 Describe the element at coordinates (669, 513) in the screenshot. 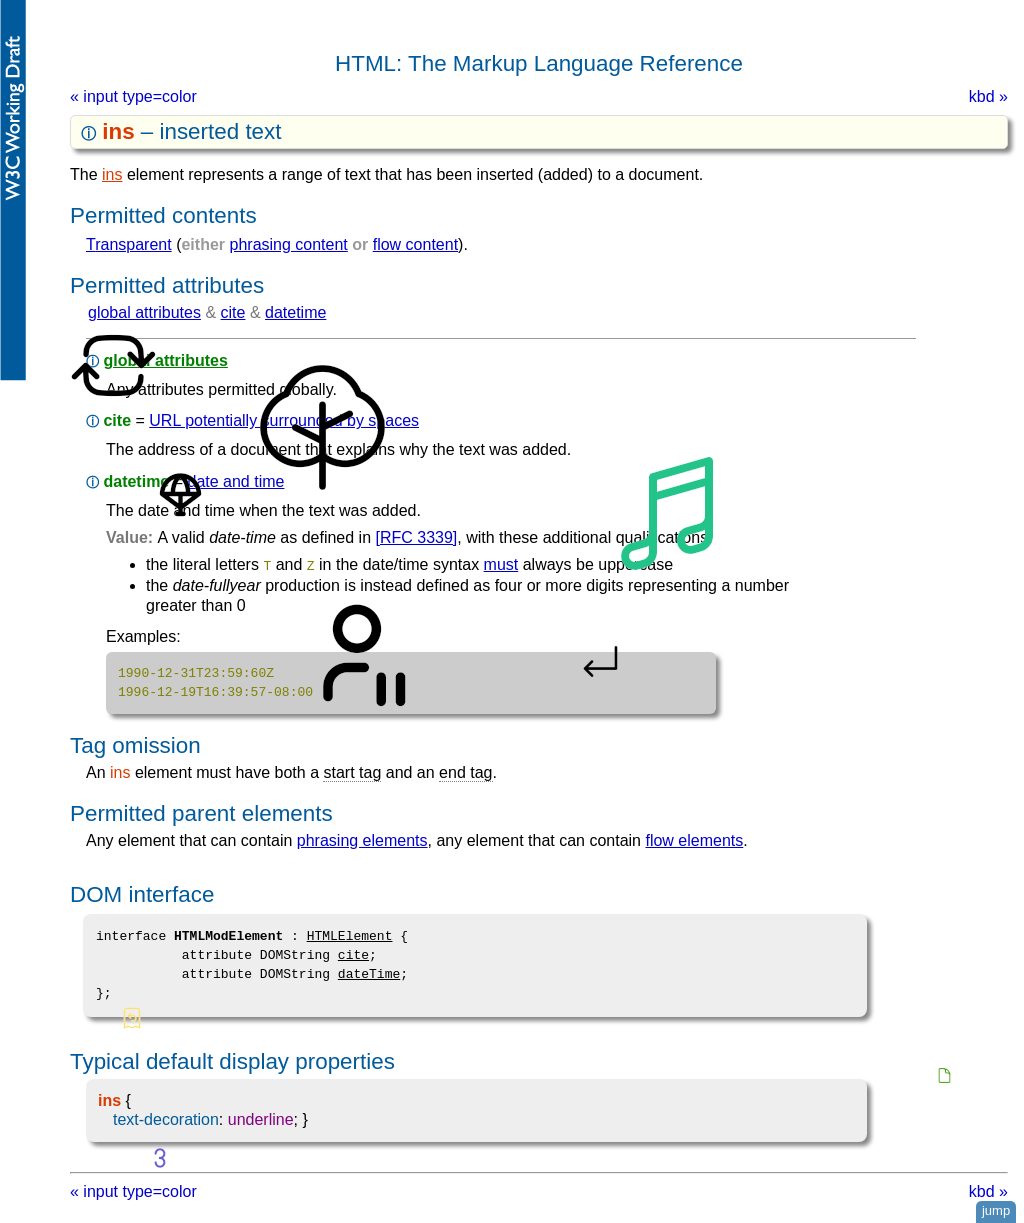

I see `access music or audio player` at that location.